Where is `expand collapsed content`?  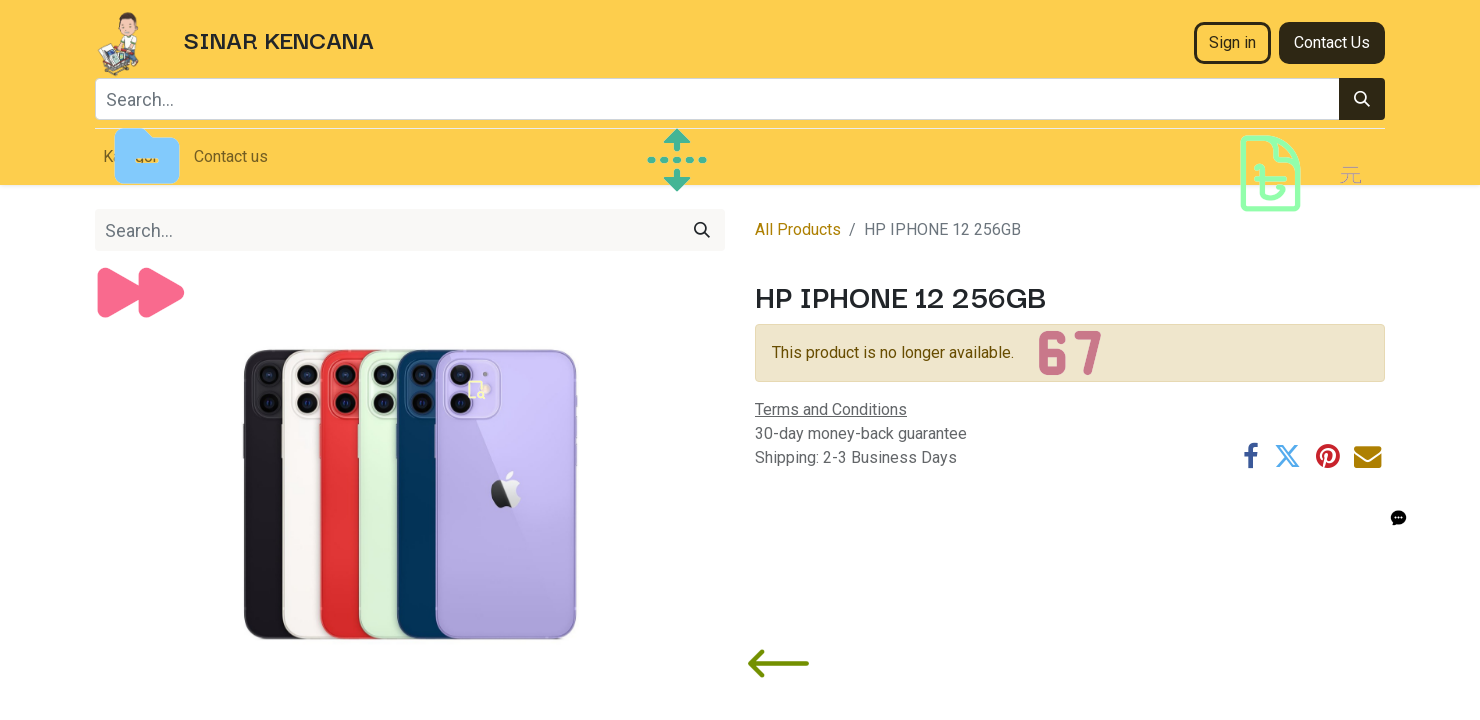
expand collapsed content is located at coordinates (677, 160).